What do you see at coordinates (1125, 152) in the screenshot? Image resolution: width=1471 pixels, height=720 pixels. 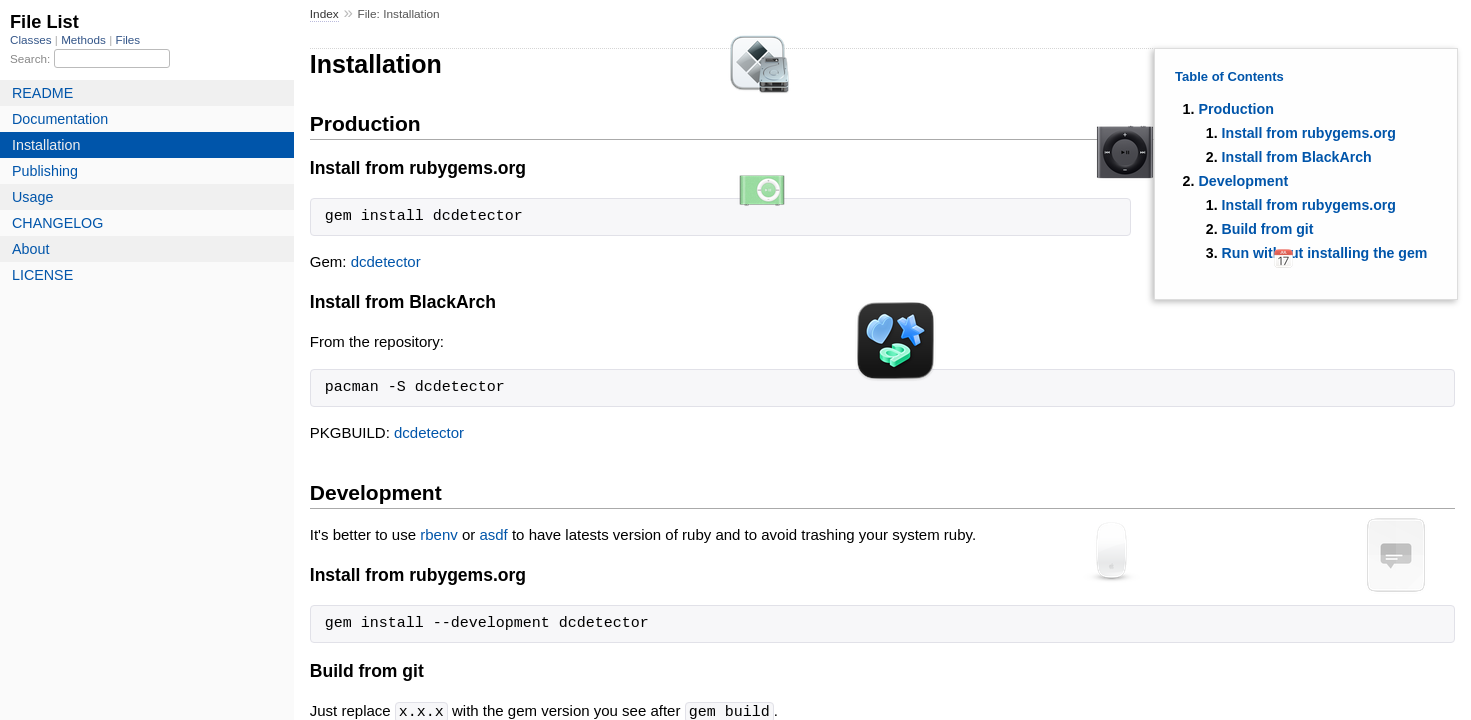 I see `manage your connected iPod shuffle device` at bounding box center [1125, 152].